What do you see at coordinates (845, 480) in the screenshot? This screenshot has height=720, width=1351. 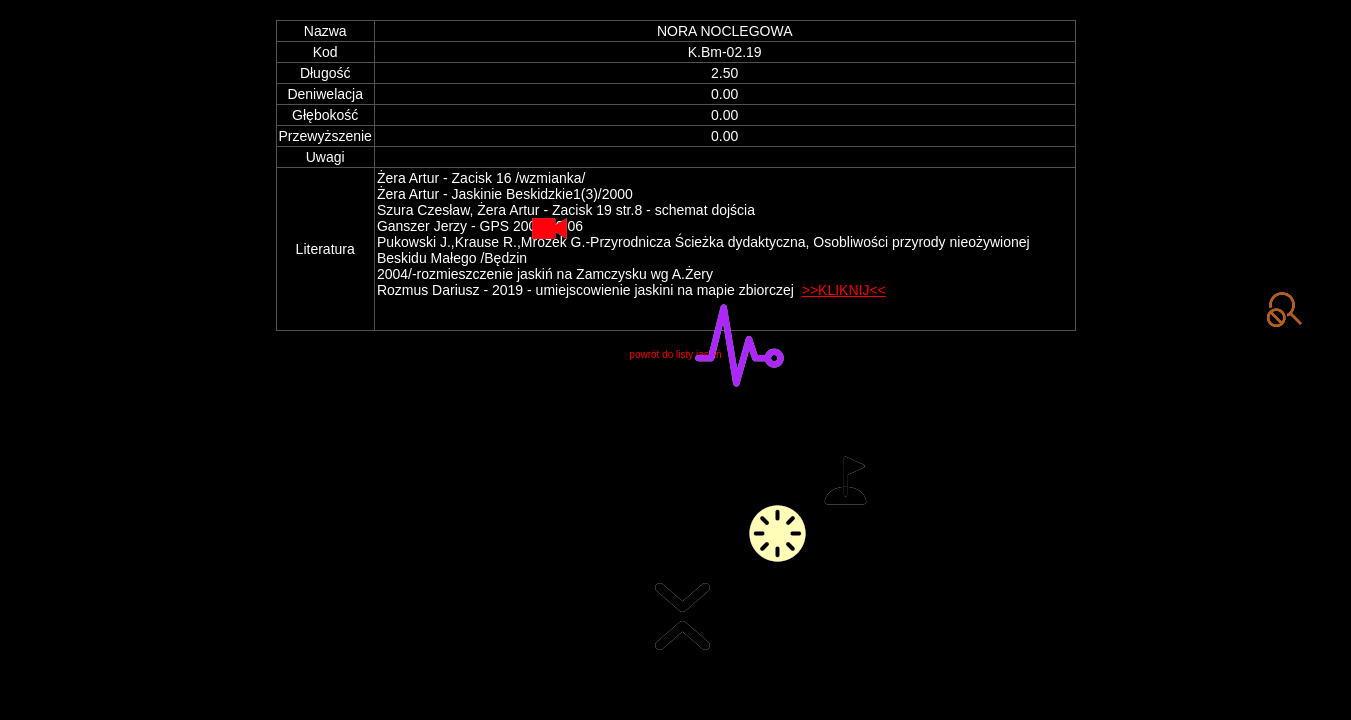 I see `view golf courses or activities` at bounding box center [845, 480].